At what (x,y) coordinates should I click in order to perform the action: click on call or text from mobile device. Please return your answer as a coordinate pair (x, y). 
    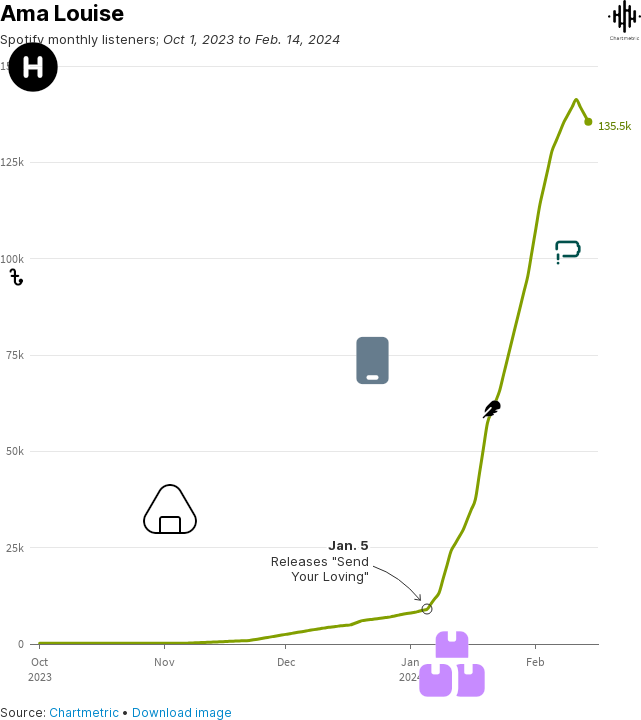
    Looking at the image, I should click on (372, 360).